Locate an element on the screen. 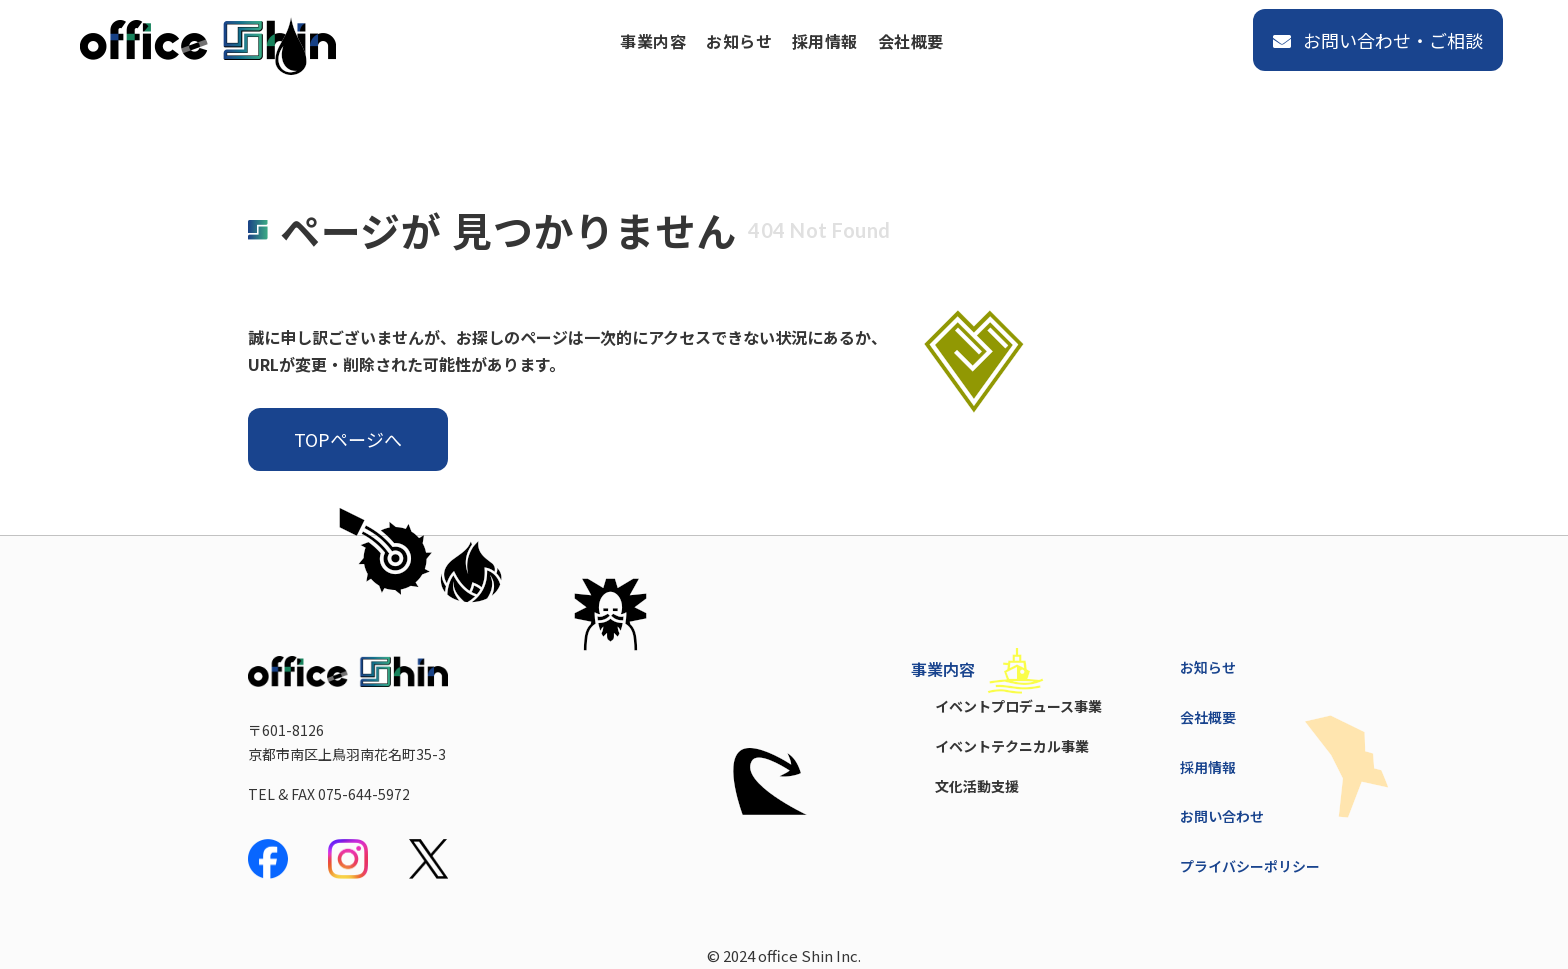 Image resolution: width=1568 pixels, height=969 pixels. wisdom or knowledge stat indicator is located at coordinates (610, 614).